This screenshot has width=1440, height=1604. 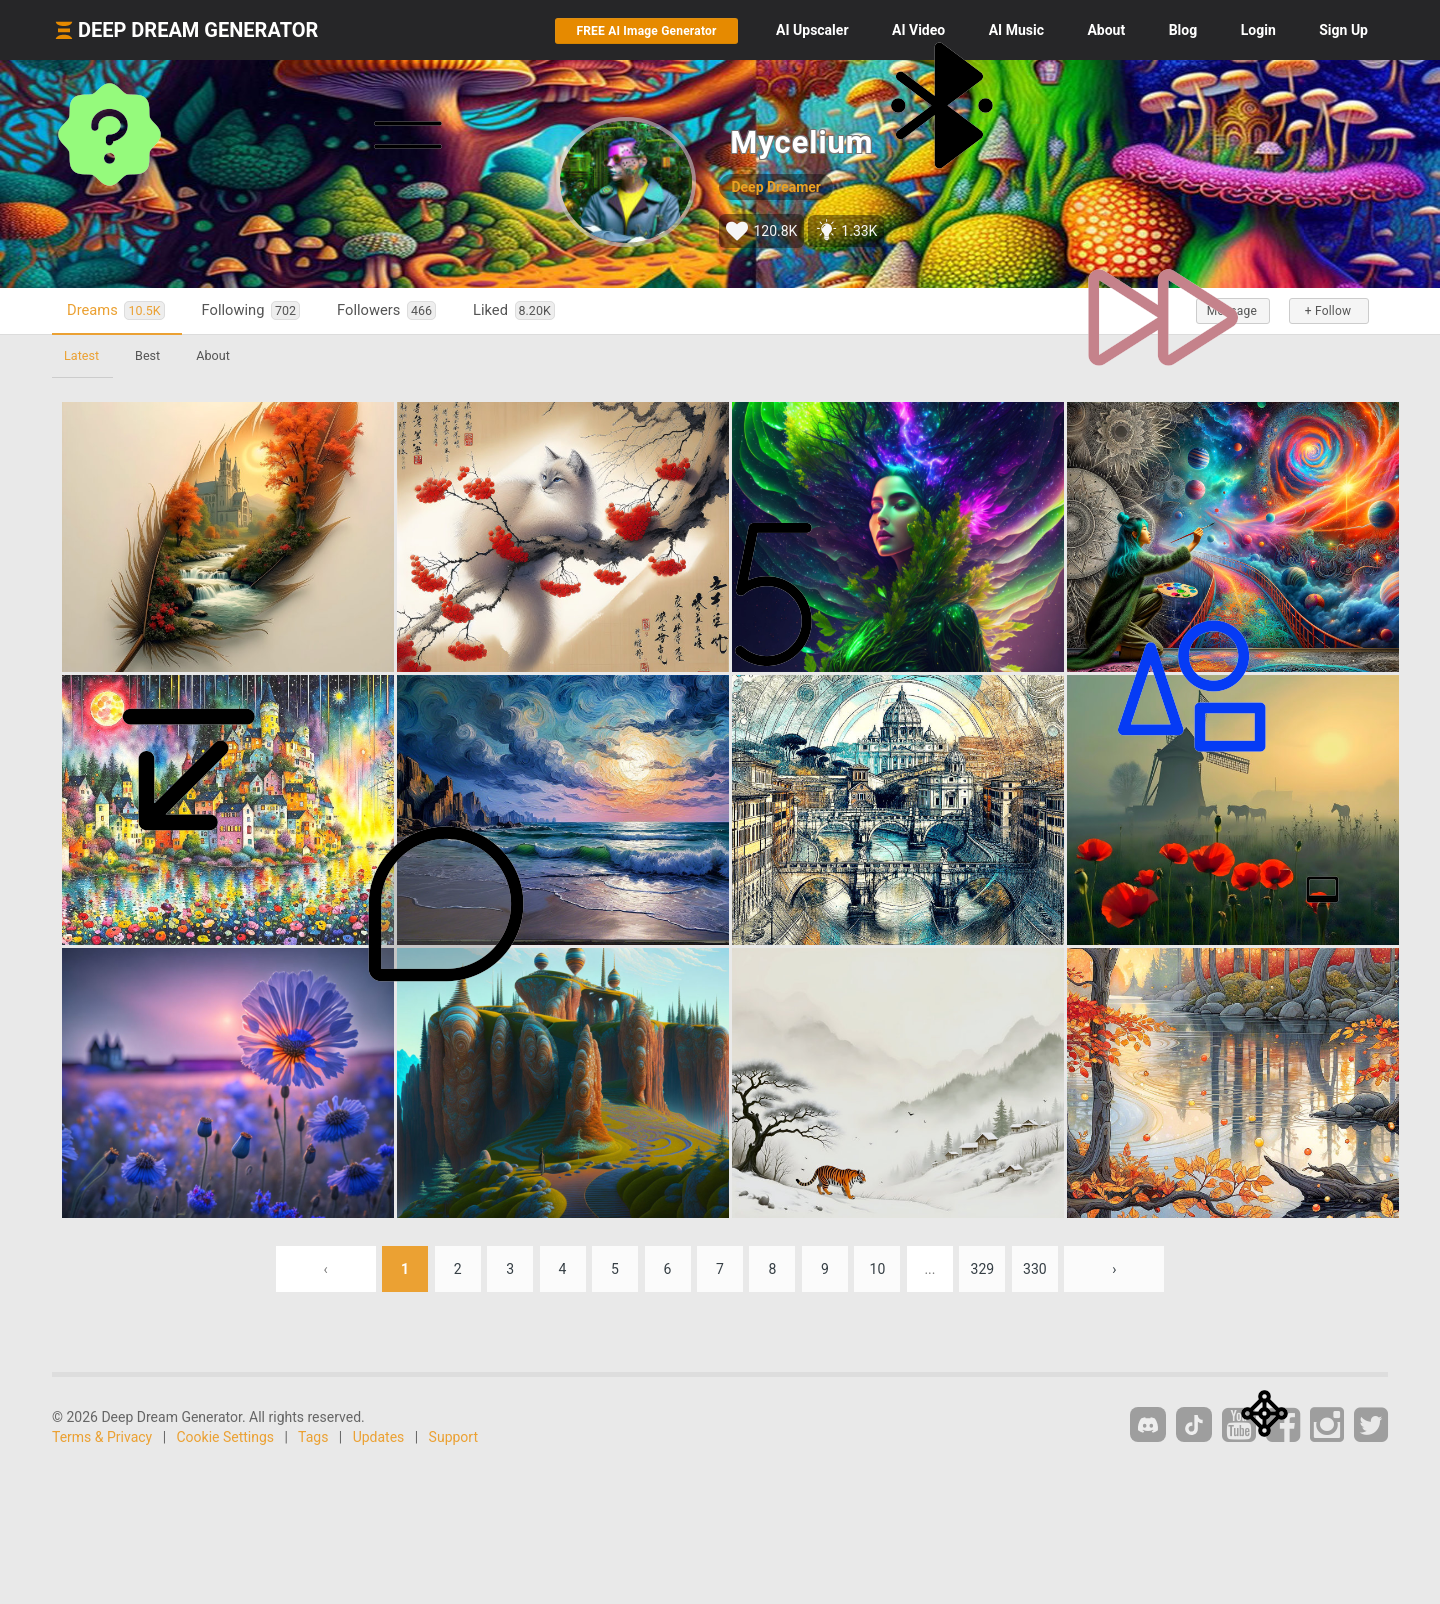 What do you see at coordinates (939, 105) in the screenshot?
I see `indicates an active bluetooth connection` at bounding box center [939, 105].